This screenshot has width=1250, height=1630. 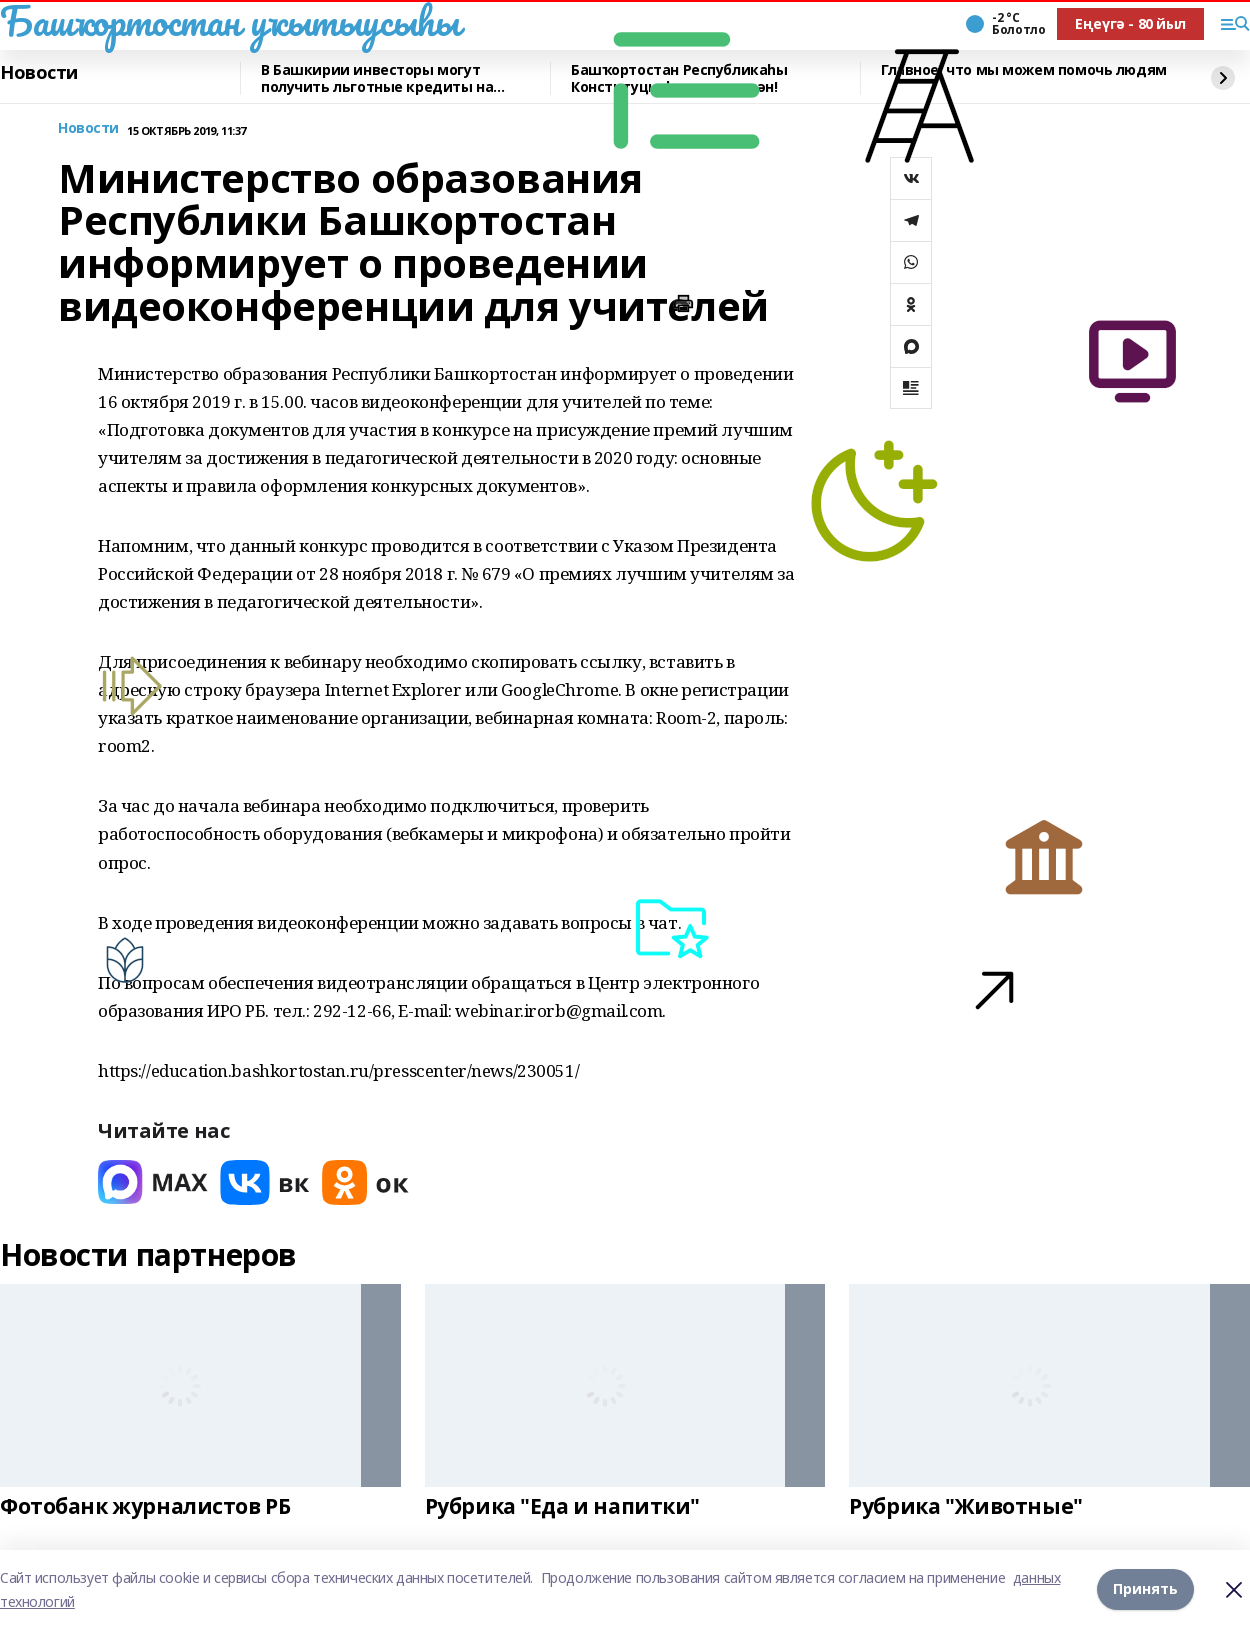 What do you see at coordinates (1044, 856) in the screenshot?
I see `access banking or financial services` at bounding box center [1044, 856].